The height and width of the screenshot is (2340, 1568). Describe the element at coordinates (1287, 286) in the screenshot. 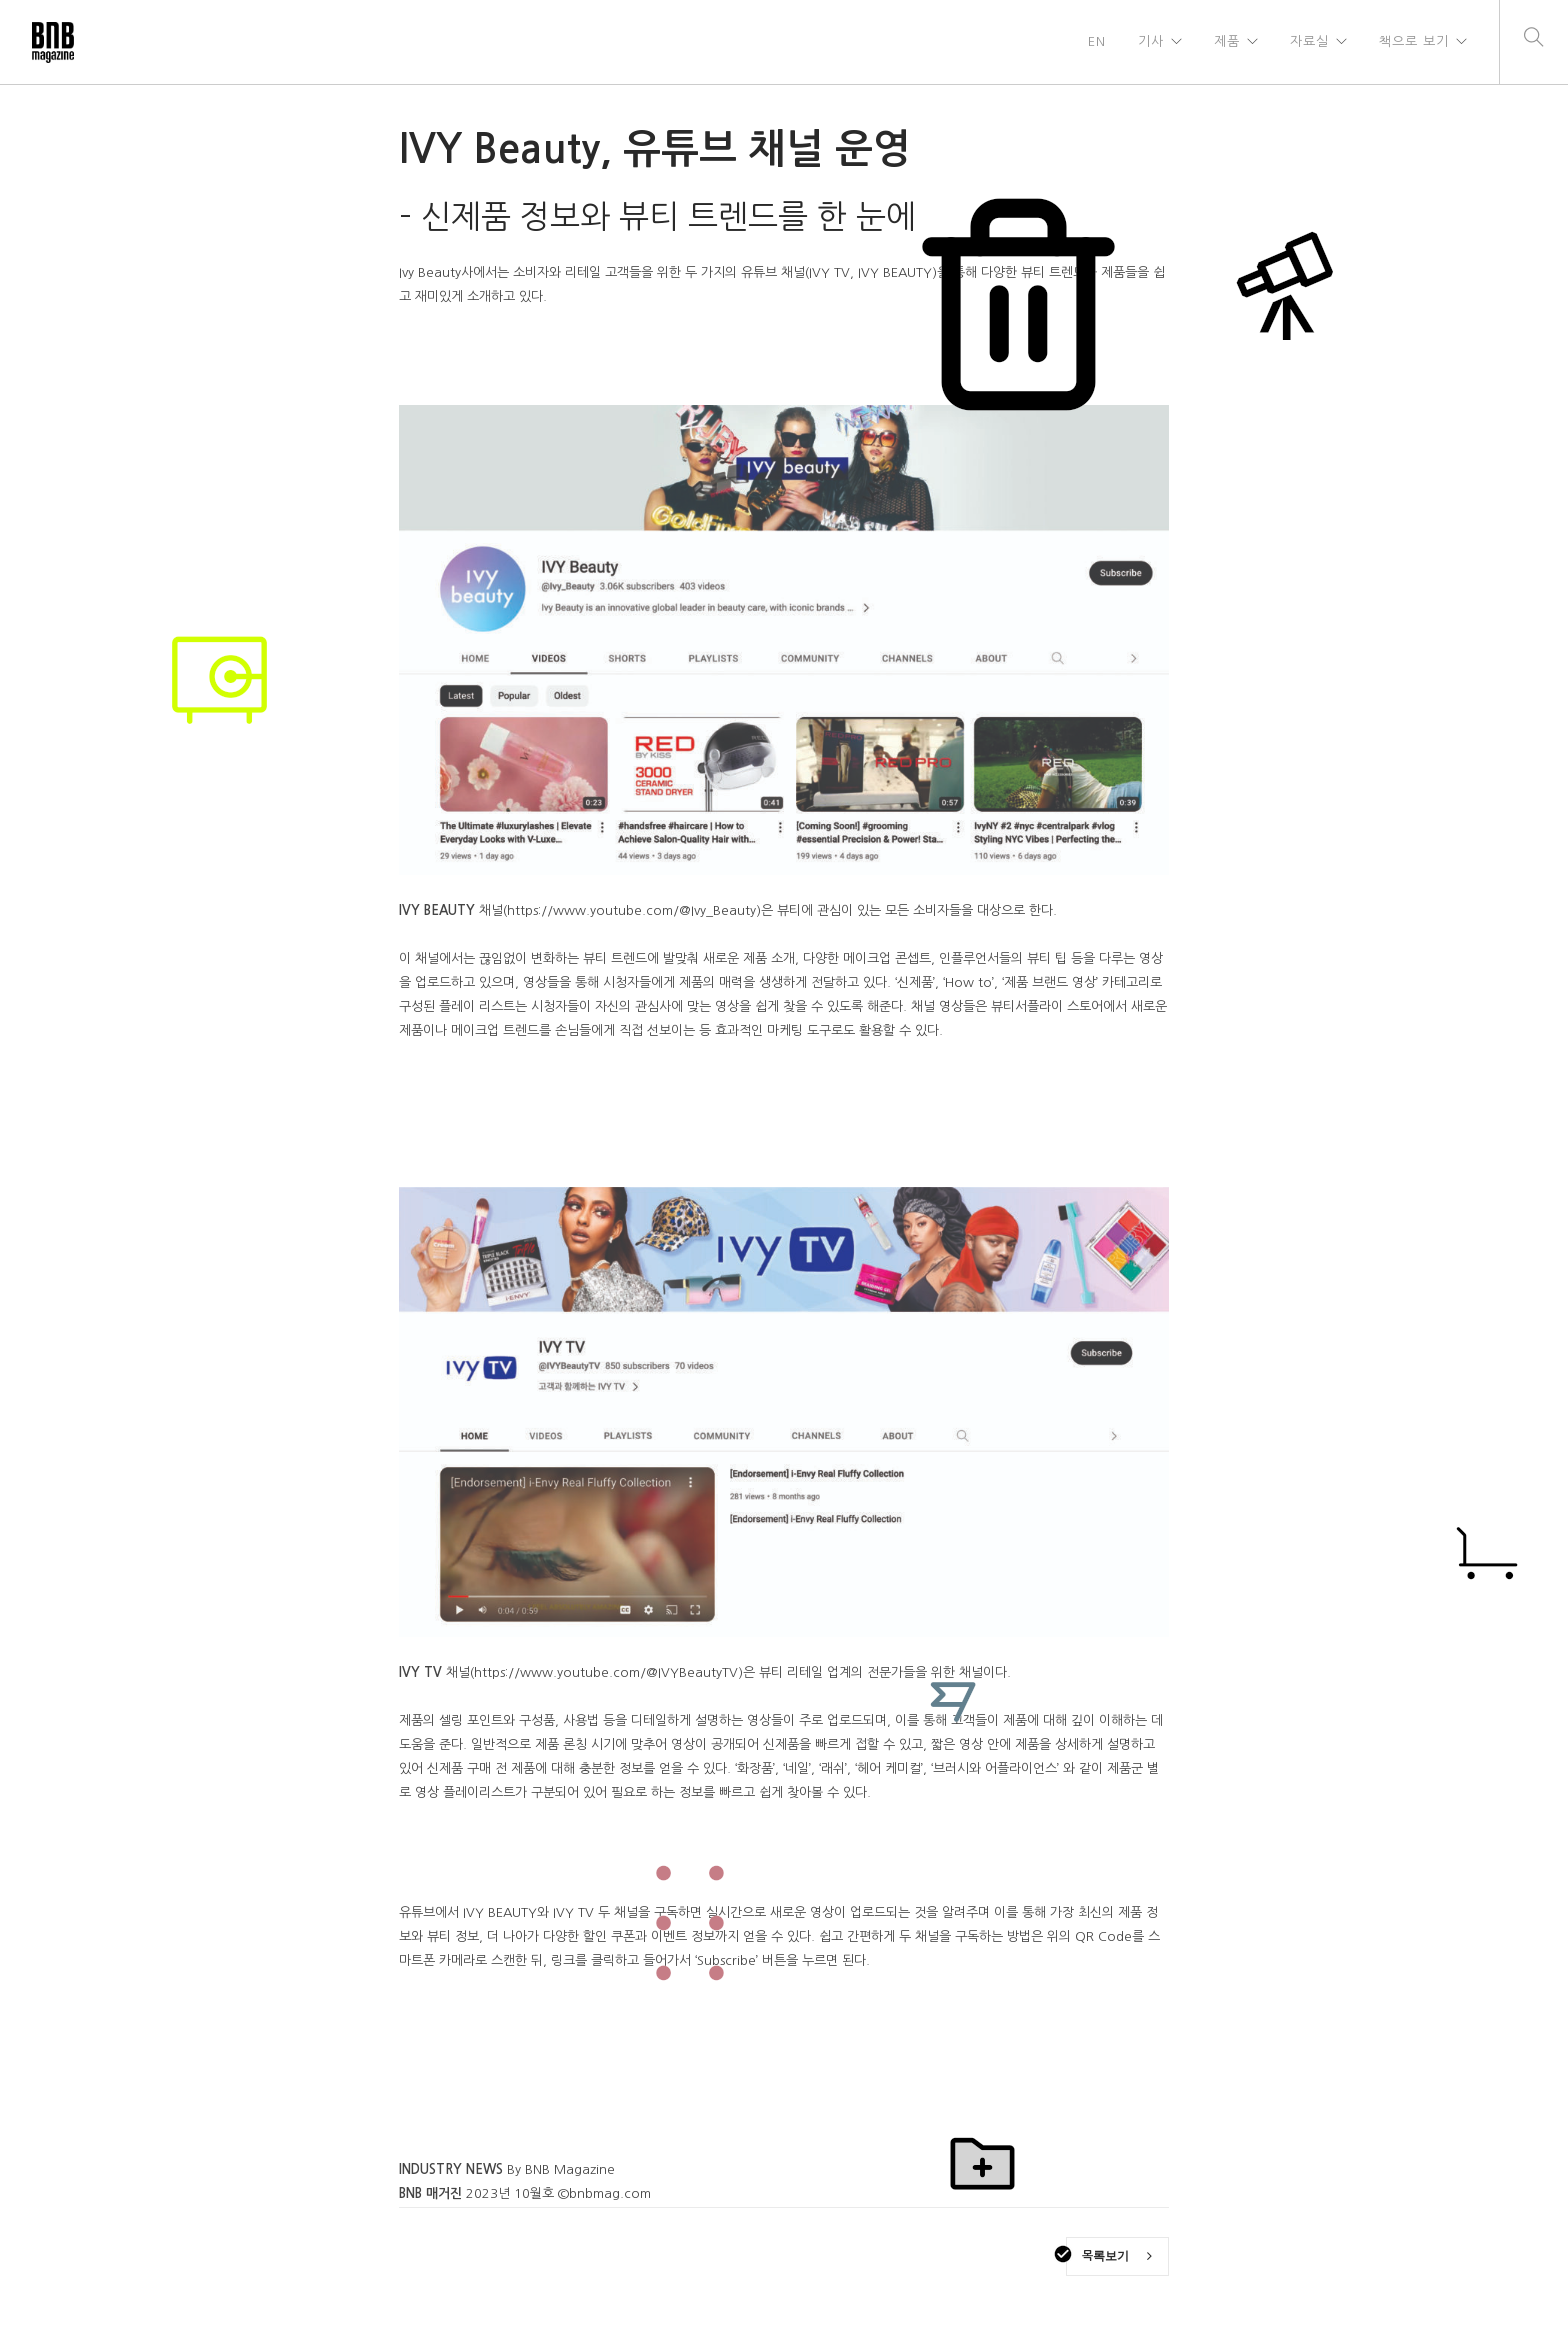

I see `explore or discover new content` at that location.